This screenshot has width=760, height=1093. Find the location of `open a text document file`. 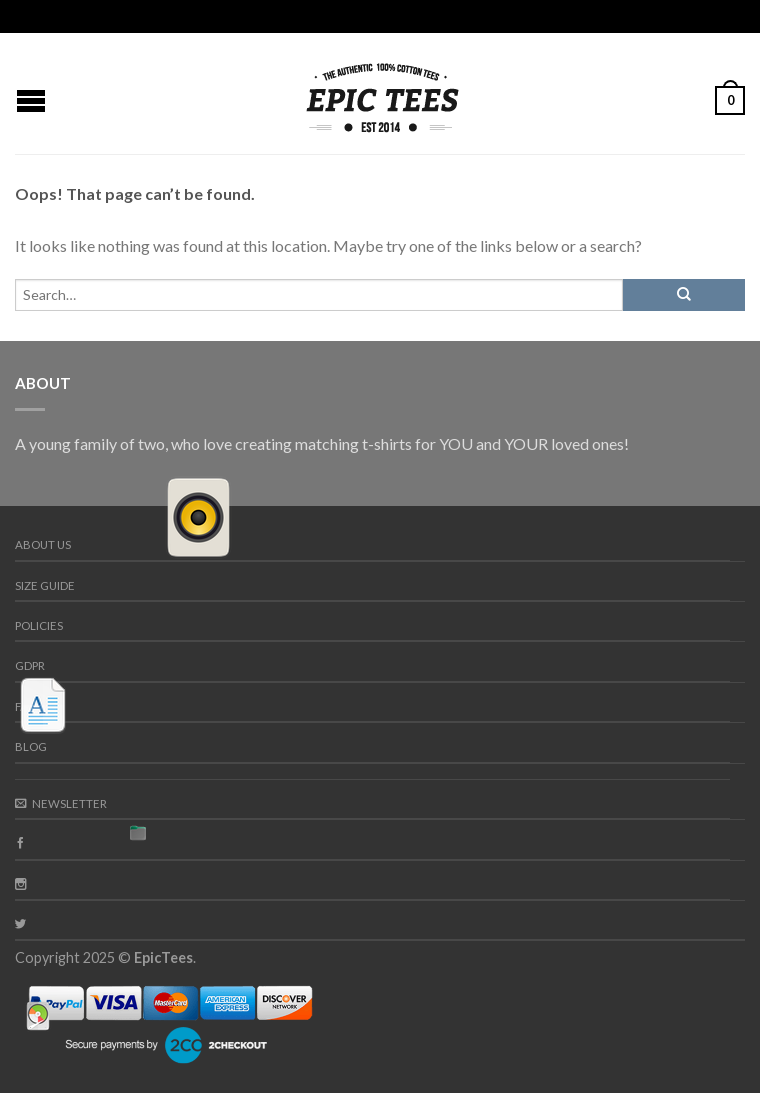

open a text document file is located at coordinates (43, 705).